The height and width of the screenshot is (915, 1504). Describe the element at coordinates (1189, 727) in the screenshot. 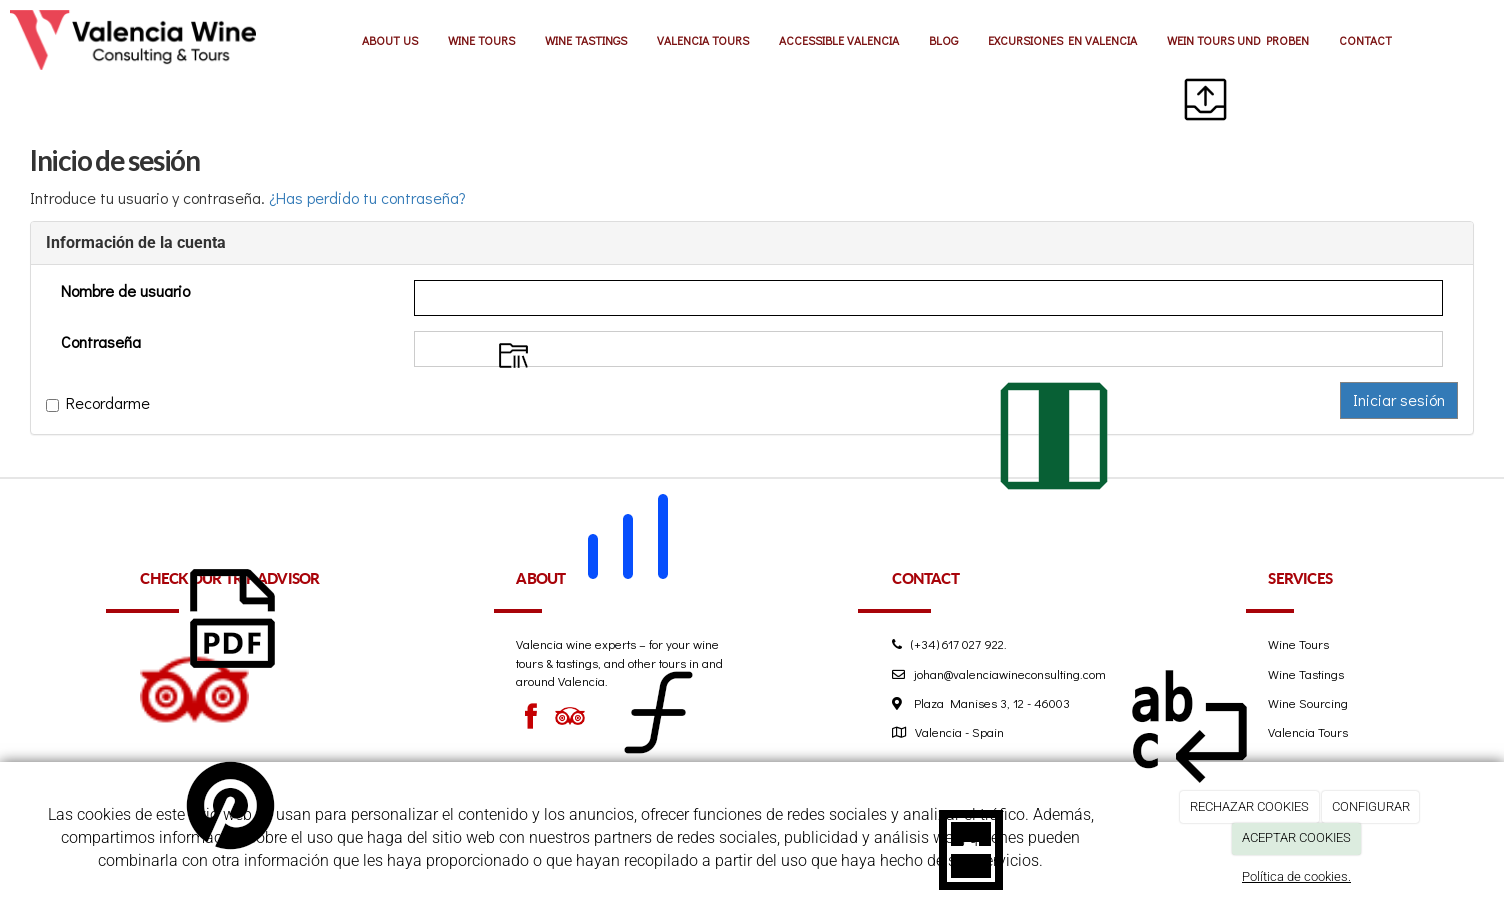

I see `toggle word wrap in the editor` at that location.